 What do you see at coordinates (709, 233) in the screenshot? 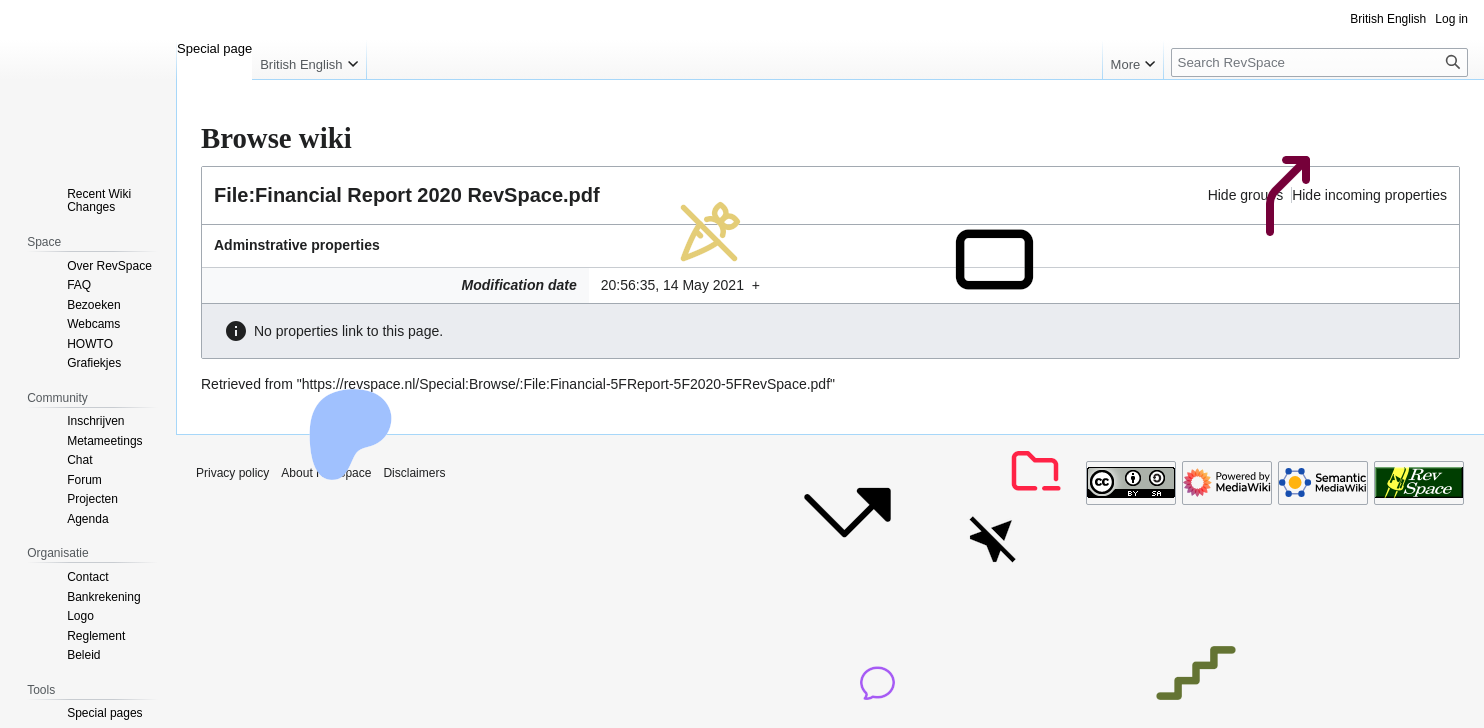
I see `disable vegetable or vegan filter` at bounding box center [709, 233].